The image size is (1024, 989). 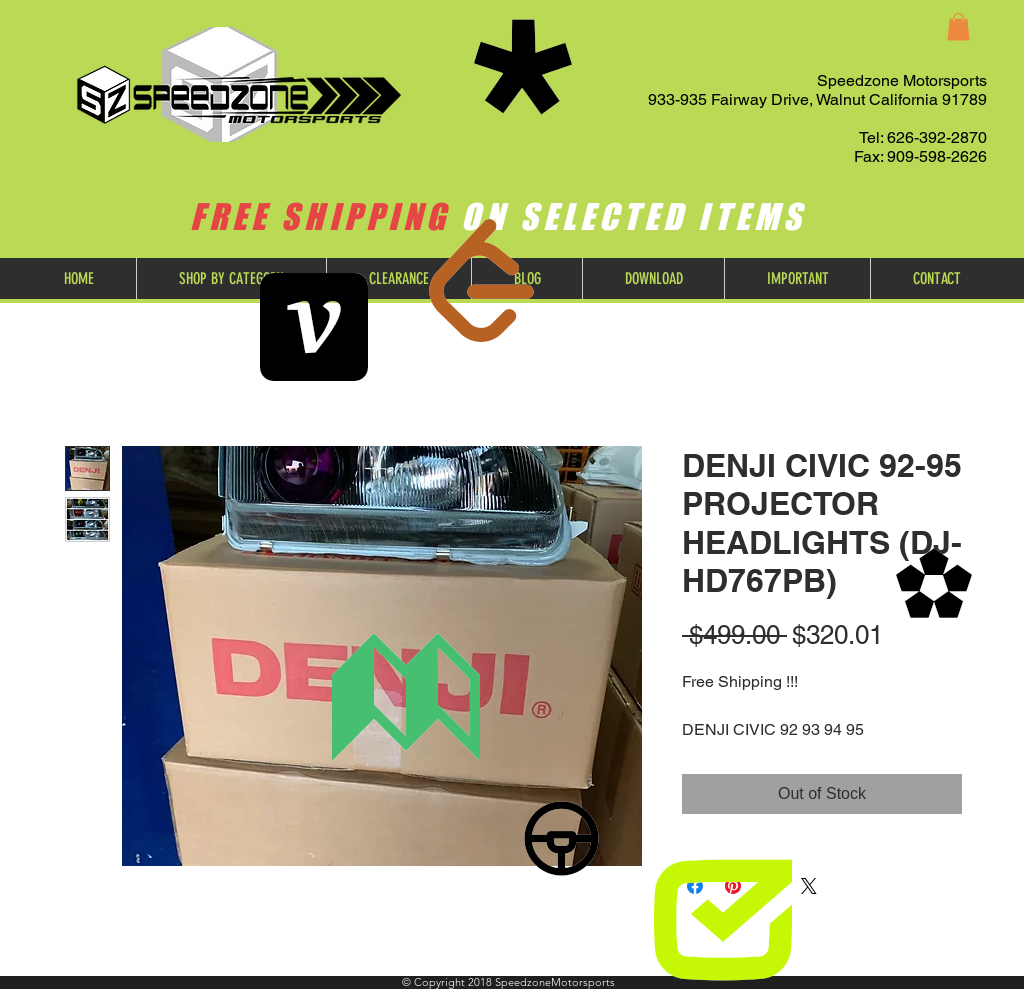 I want to click on open velog blogging platform, so click(x=314, y=327).